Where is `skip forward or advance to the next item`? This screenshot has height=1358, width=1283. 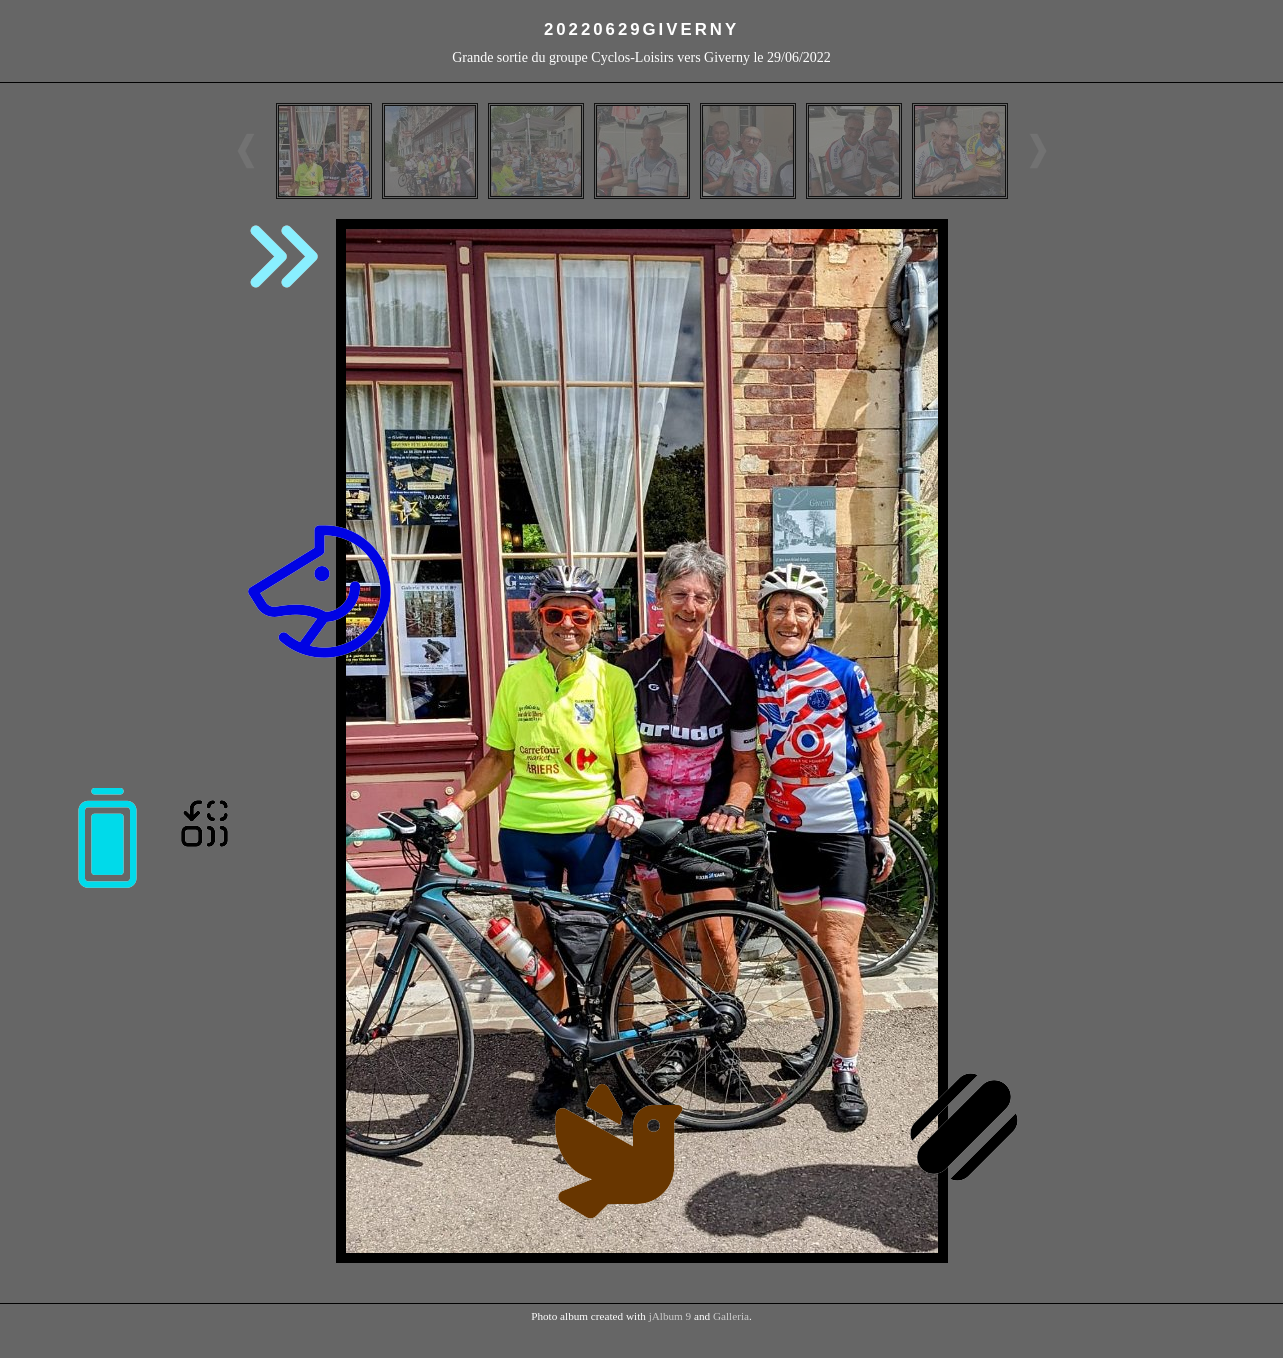 skip forward or advance to the next item is located at coordinates (281, 256).